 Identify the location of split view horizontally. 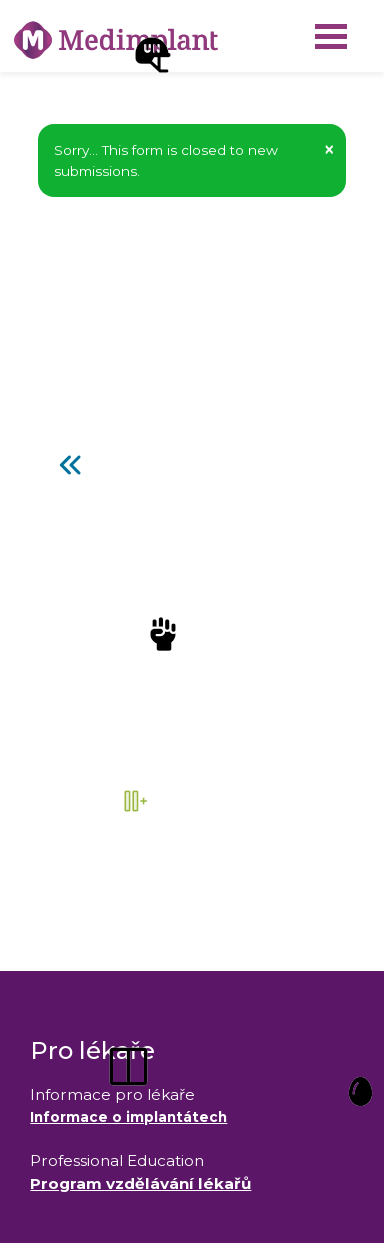
(128, 1066).